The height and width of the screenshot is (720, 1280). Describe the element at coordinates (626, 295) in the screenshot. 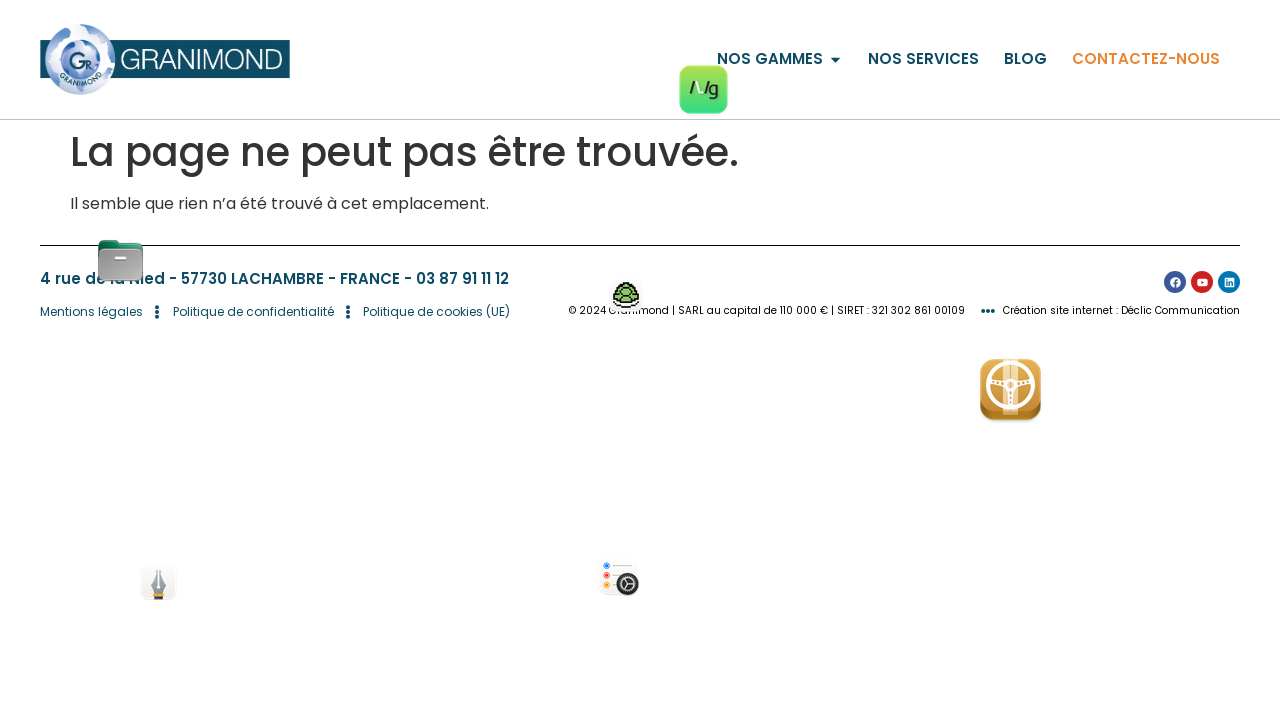

I see `open turtl secure note-taking app` at that location.